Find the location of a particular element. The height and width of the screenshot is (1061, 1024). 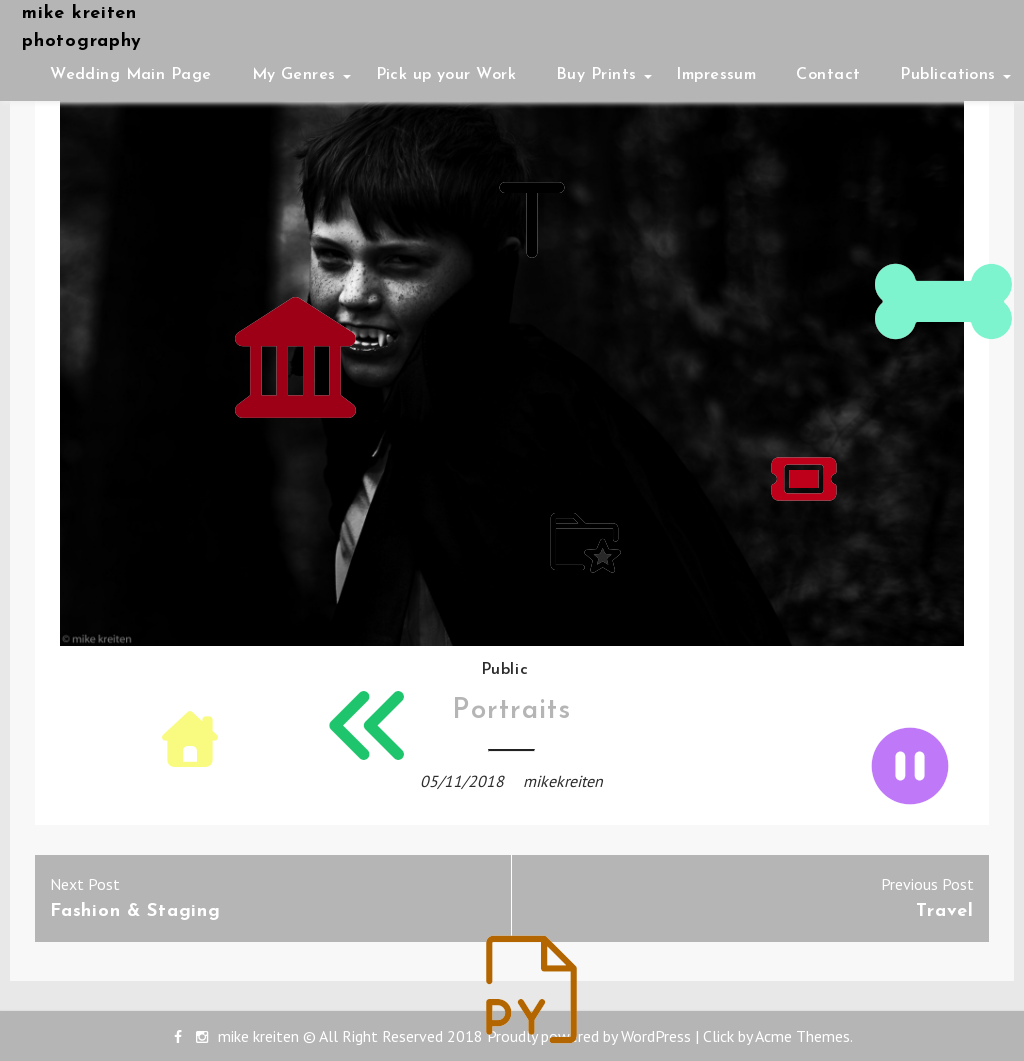

go back to the beginning is located at coordinates (369, 725).